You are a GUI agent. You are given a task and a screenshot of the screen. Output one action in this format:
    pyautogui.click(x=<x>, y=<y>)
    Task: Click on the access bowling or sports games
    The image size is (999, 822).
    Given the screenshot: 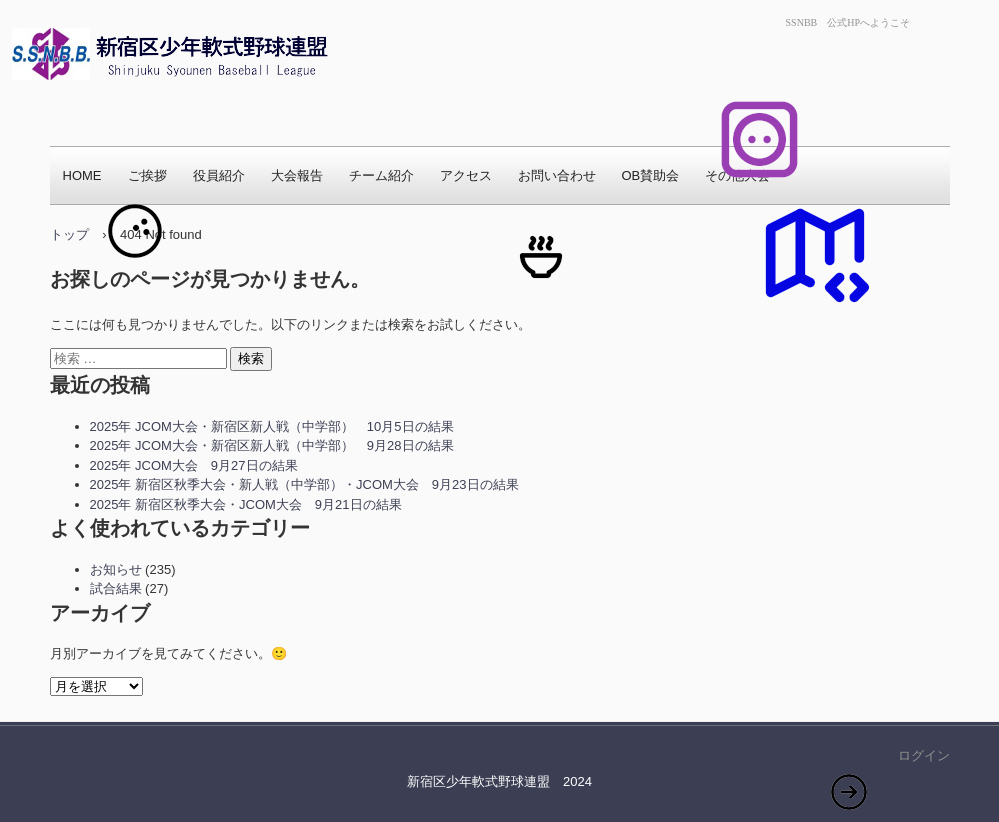 What is the action you would take?
    pyautogui.click(x=135, y=231)
    